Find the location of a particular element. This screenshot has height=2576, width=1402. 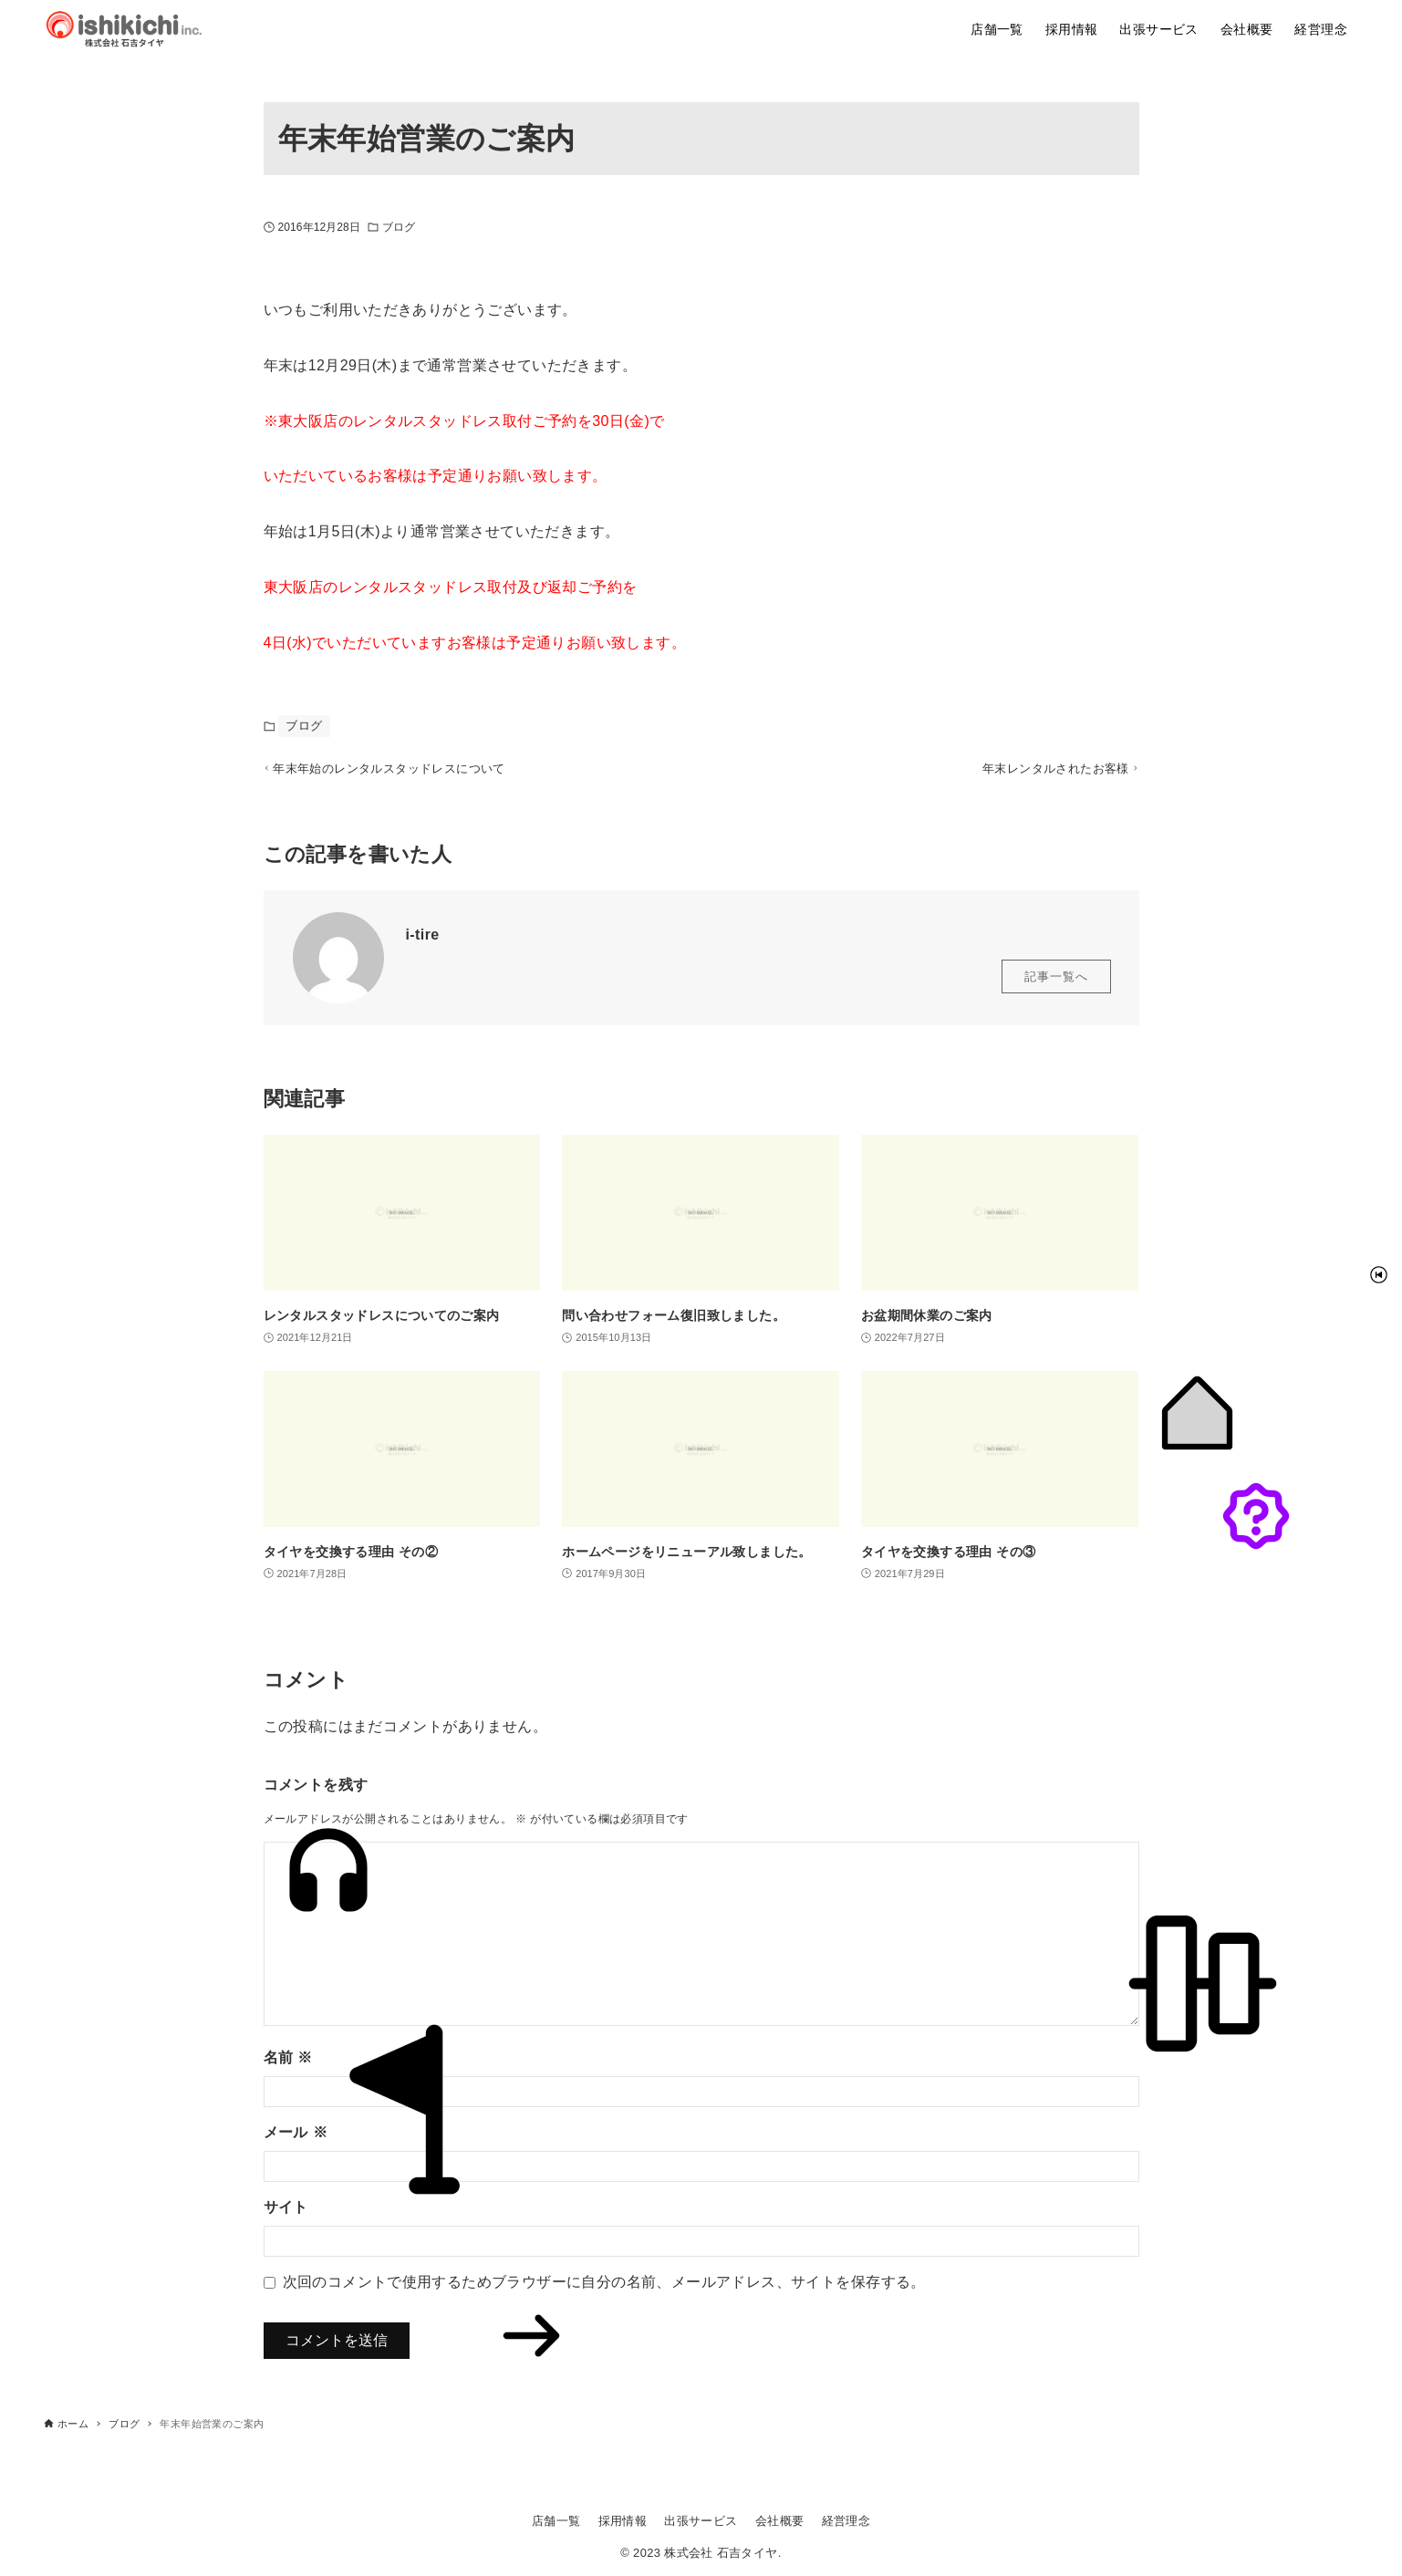

access audio or music player is located at coordinates (328, 1873).